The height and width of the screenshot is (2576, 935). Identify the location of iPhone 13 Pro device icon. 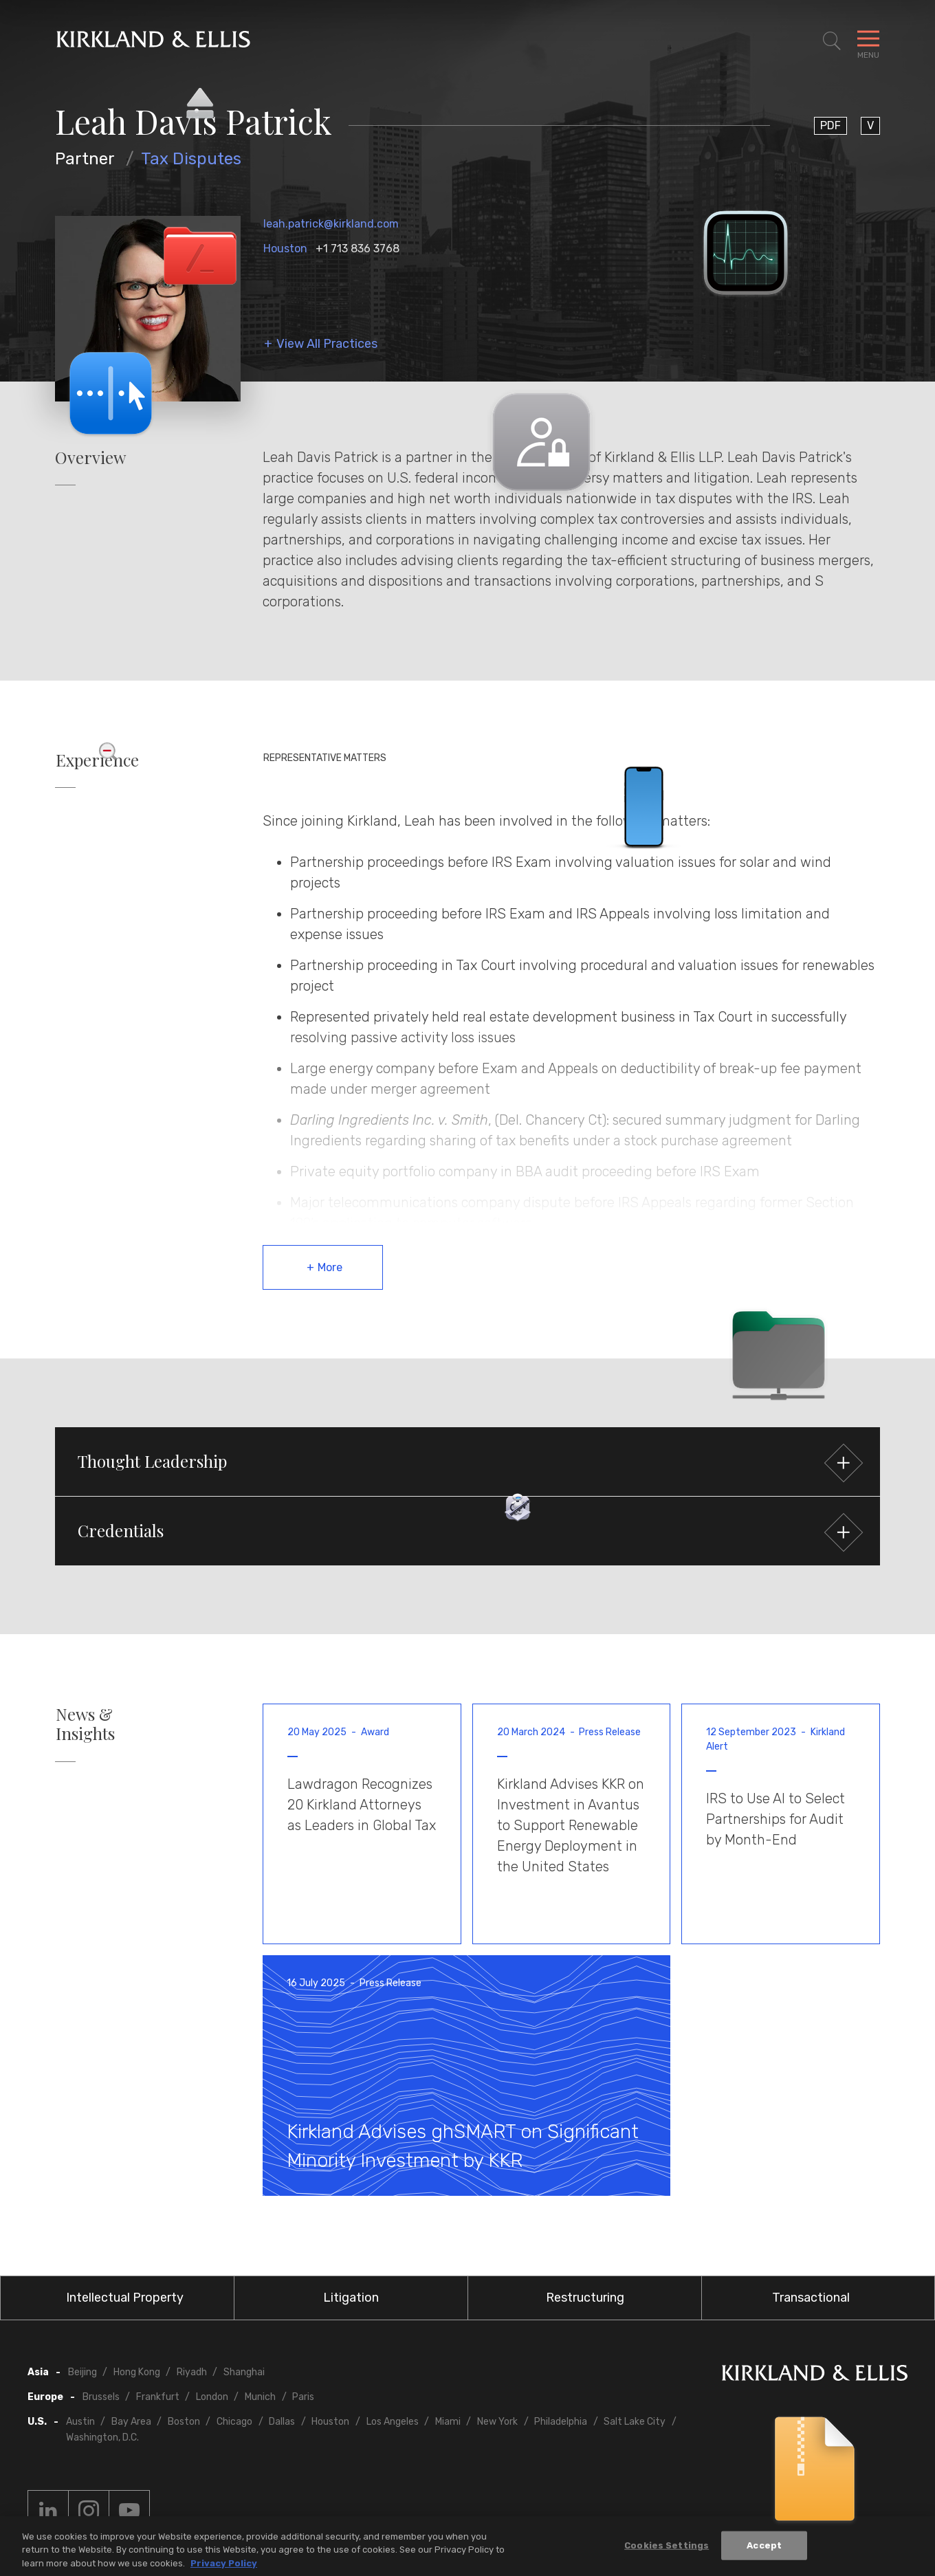
(644, 808).